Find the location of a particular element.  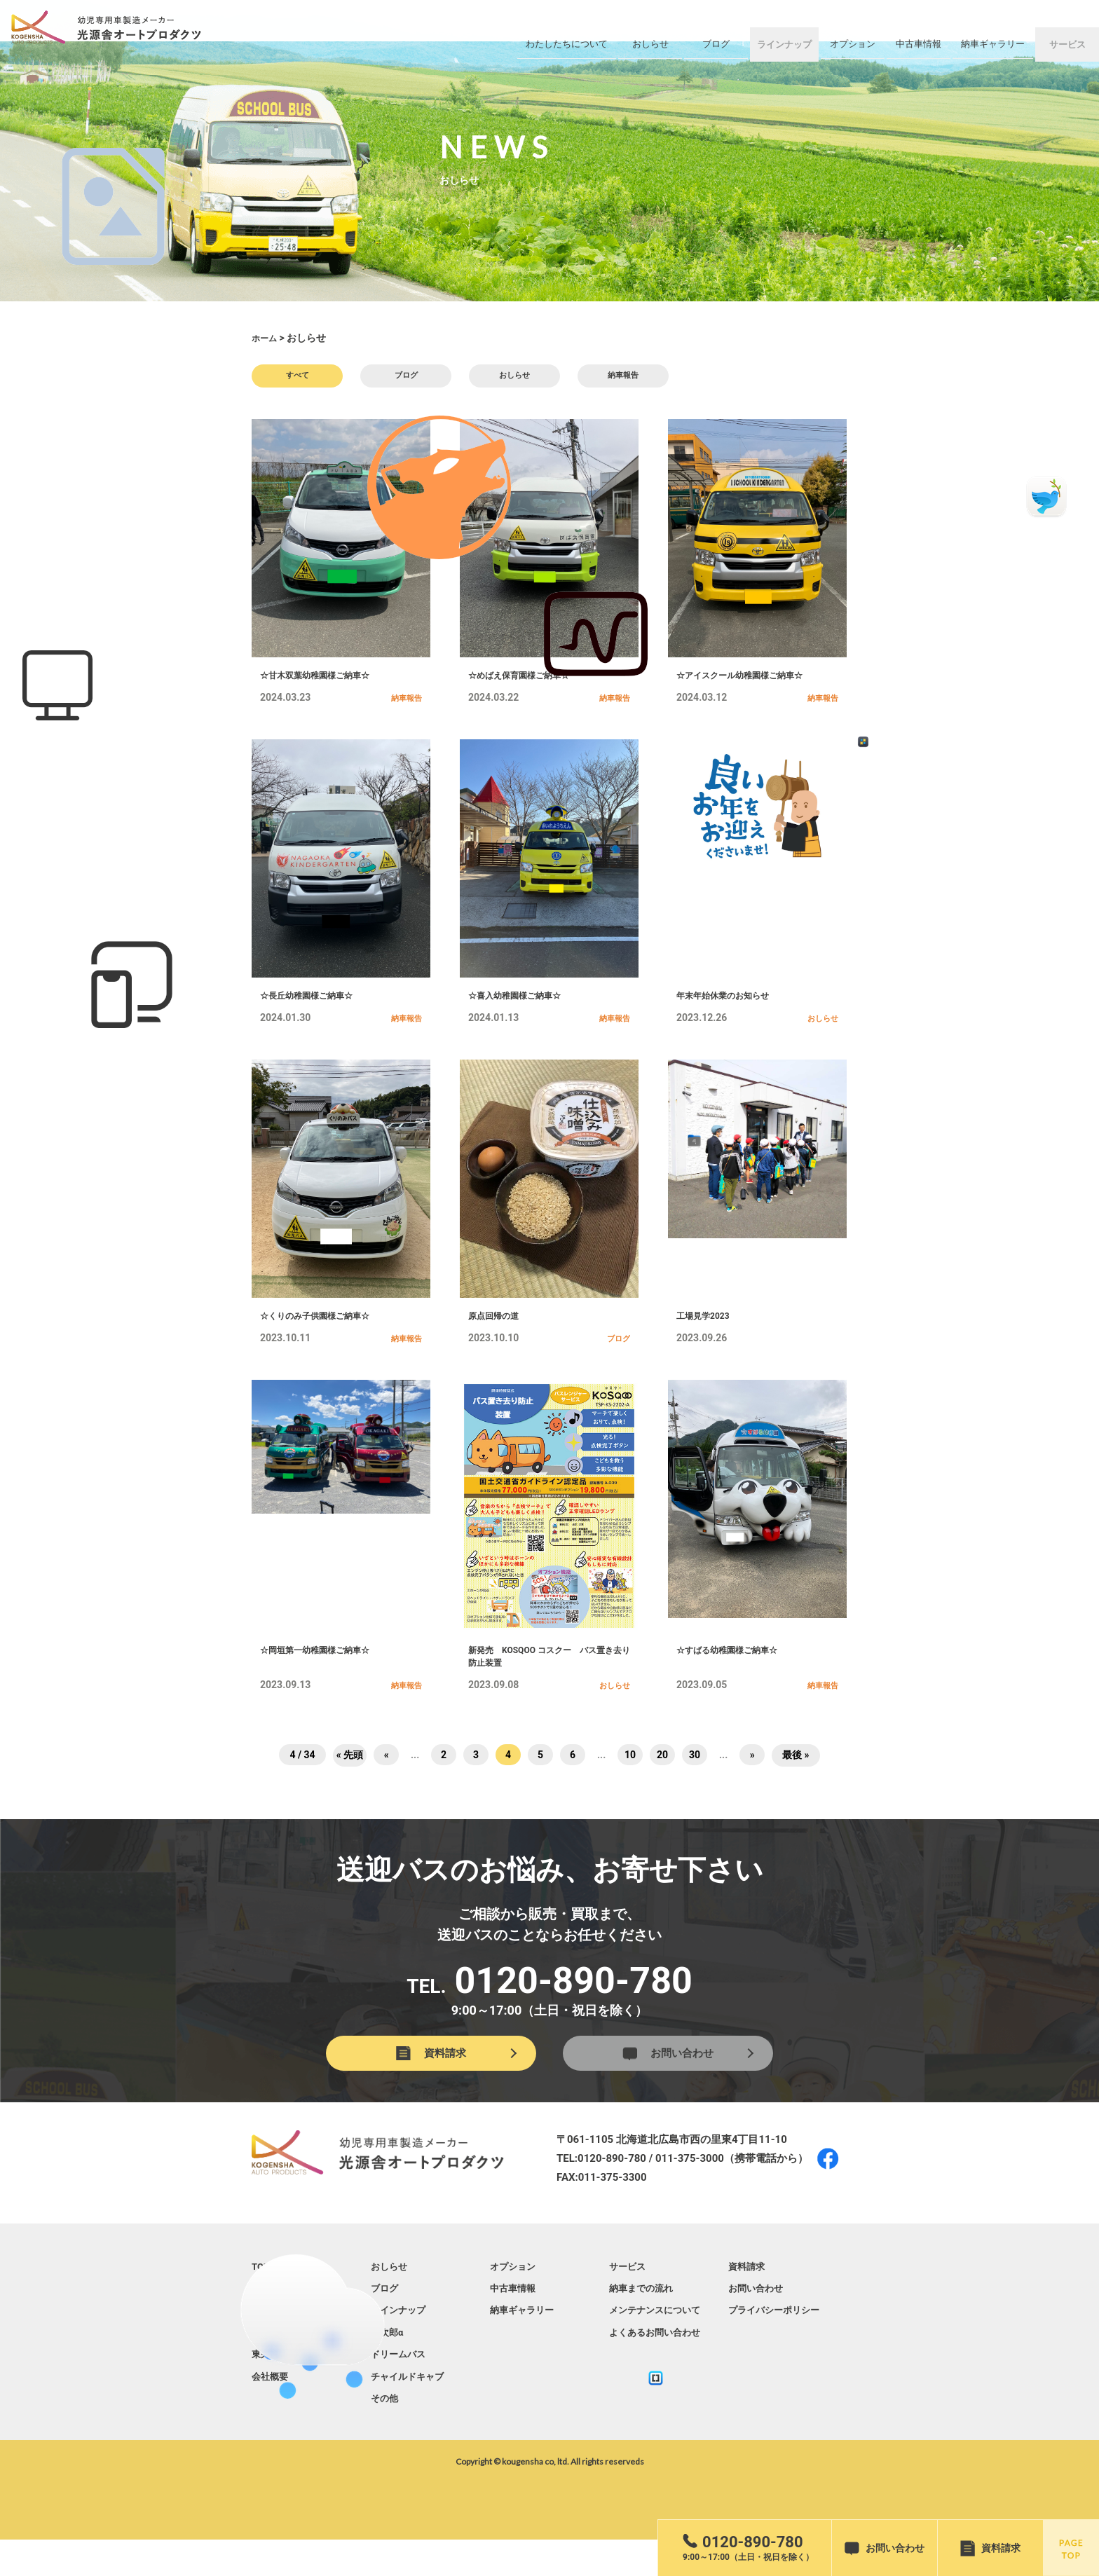

open libreoffice draw application is located at coordinates (113, 206).